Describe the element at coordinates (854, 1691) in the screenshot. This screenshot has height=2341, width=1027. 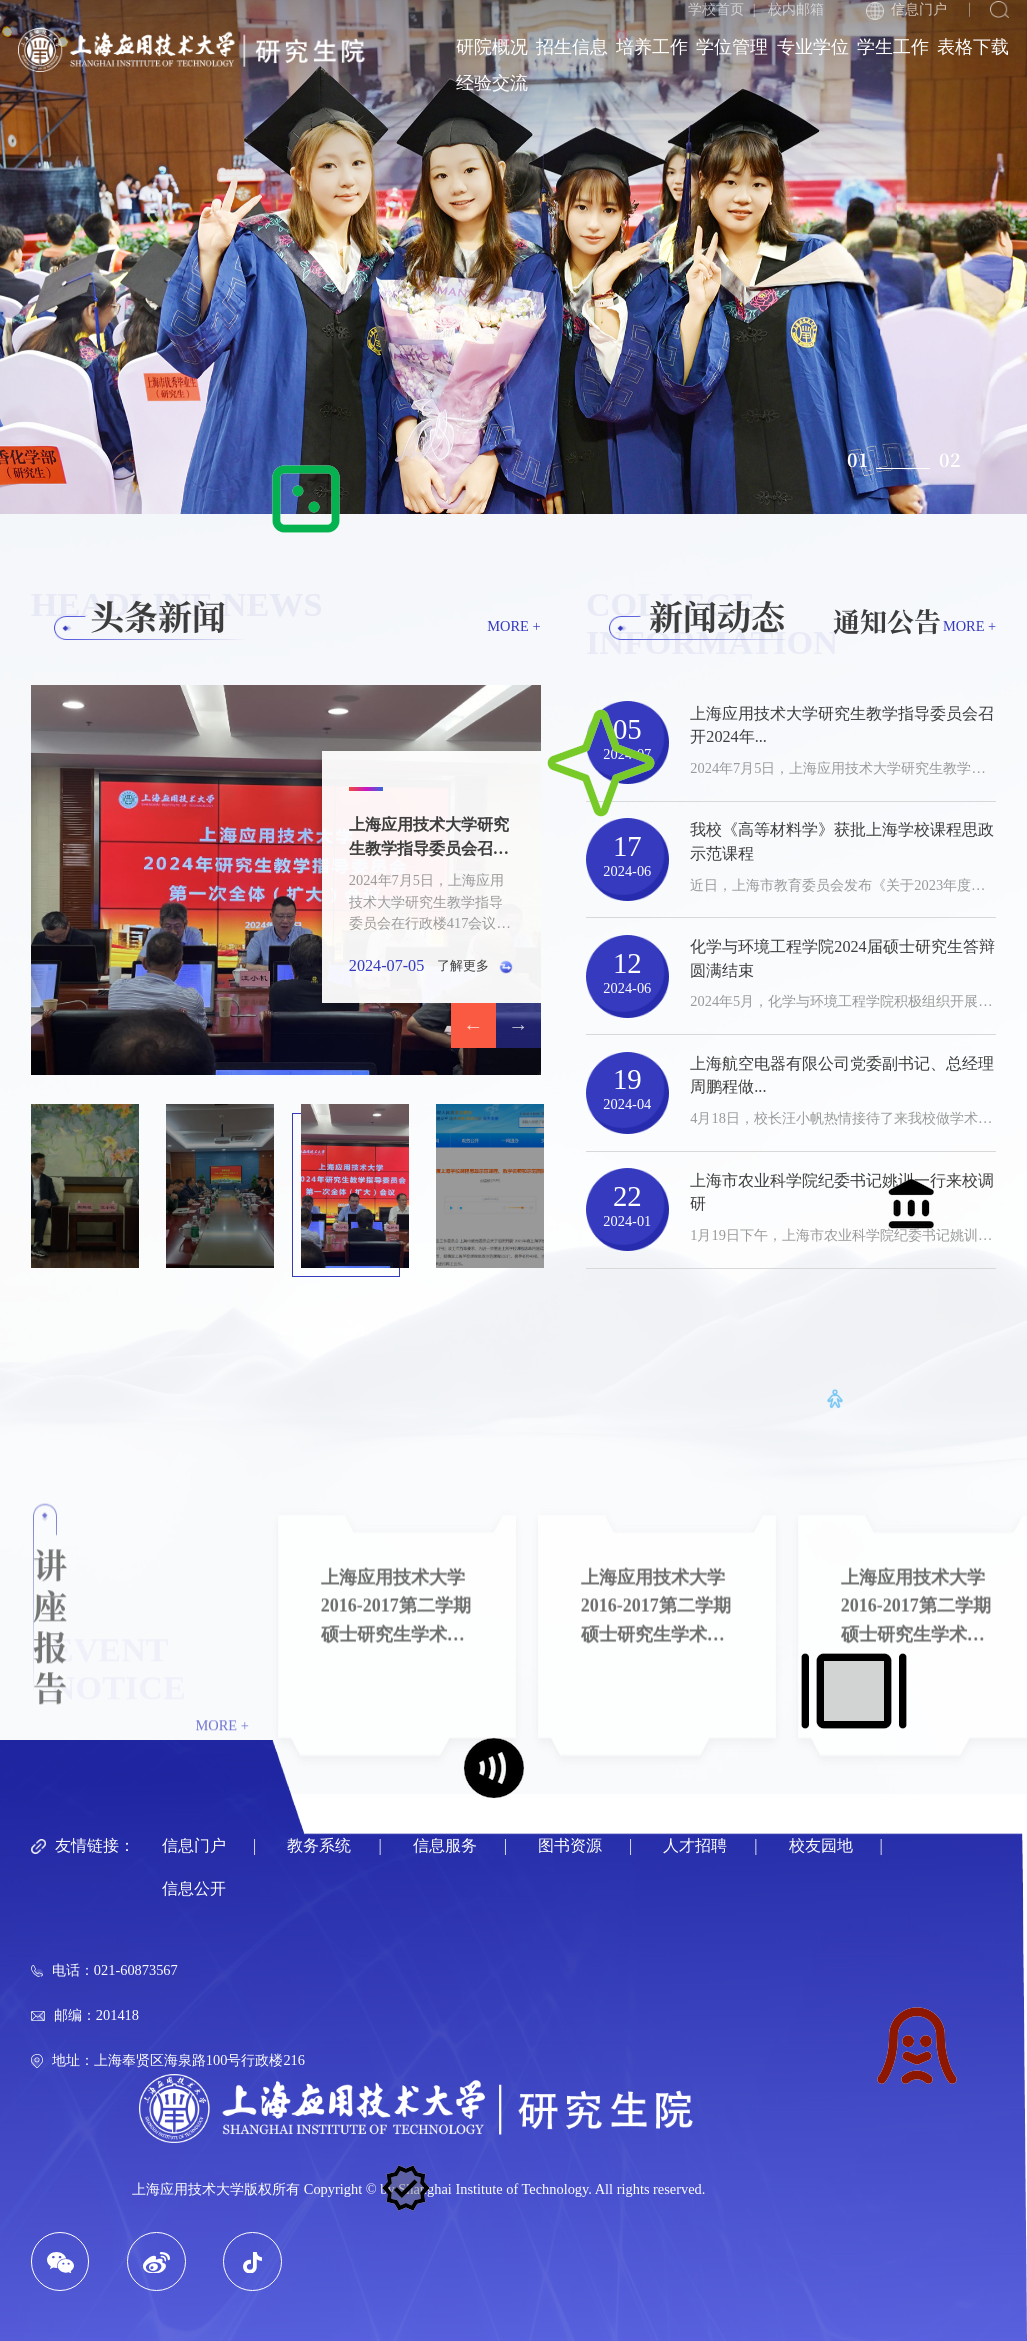
I see `start a slideshow presentation` at that location.